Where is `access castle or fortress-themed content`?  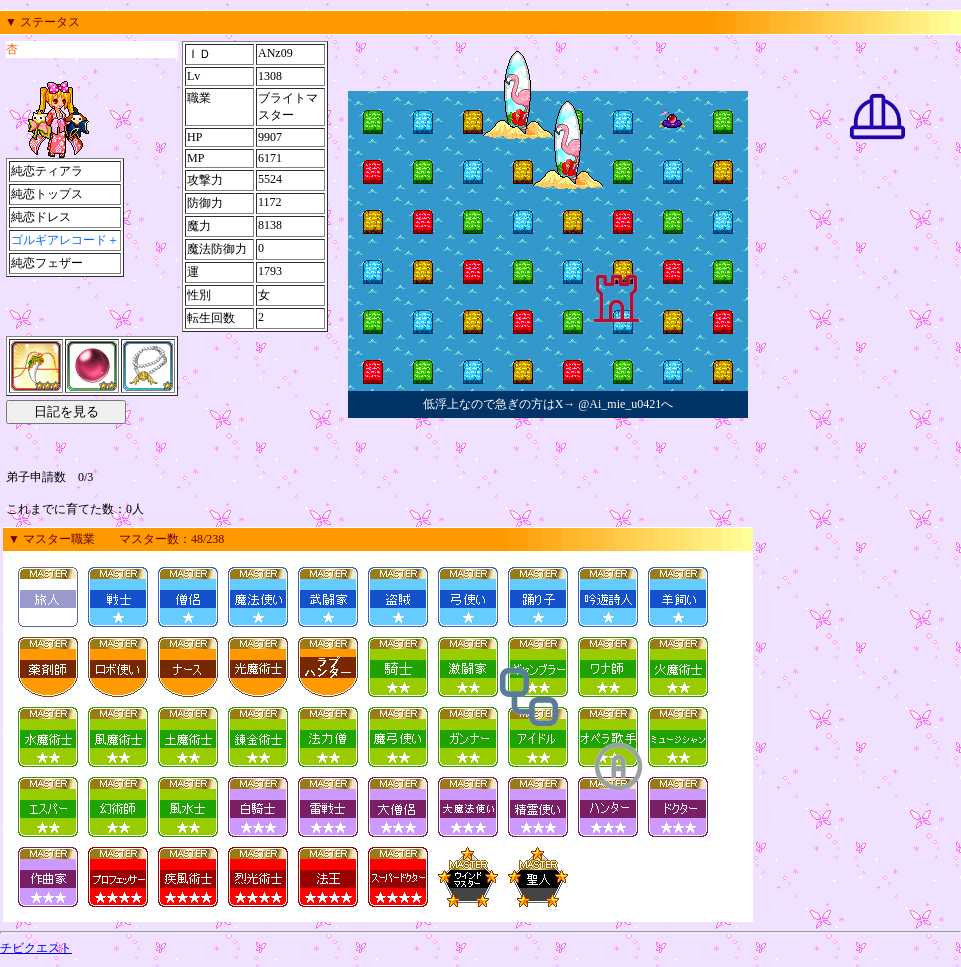
access castle or fortress-themed content is located at coordinates (616, 297).